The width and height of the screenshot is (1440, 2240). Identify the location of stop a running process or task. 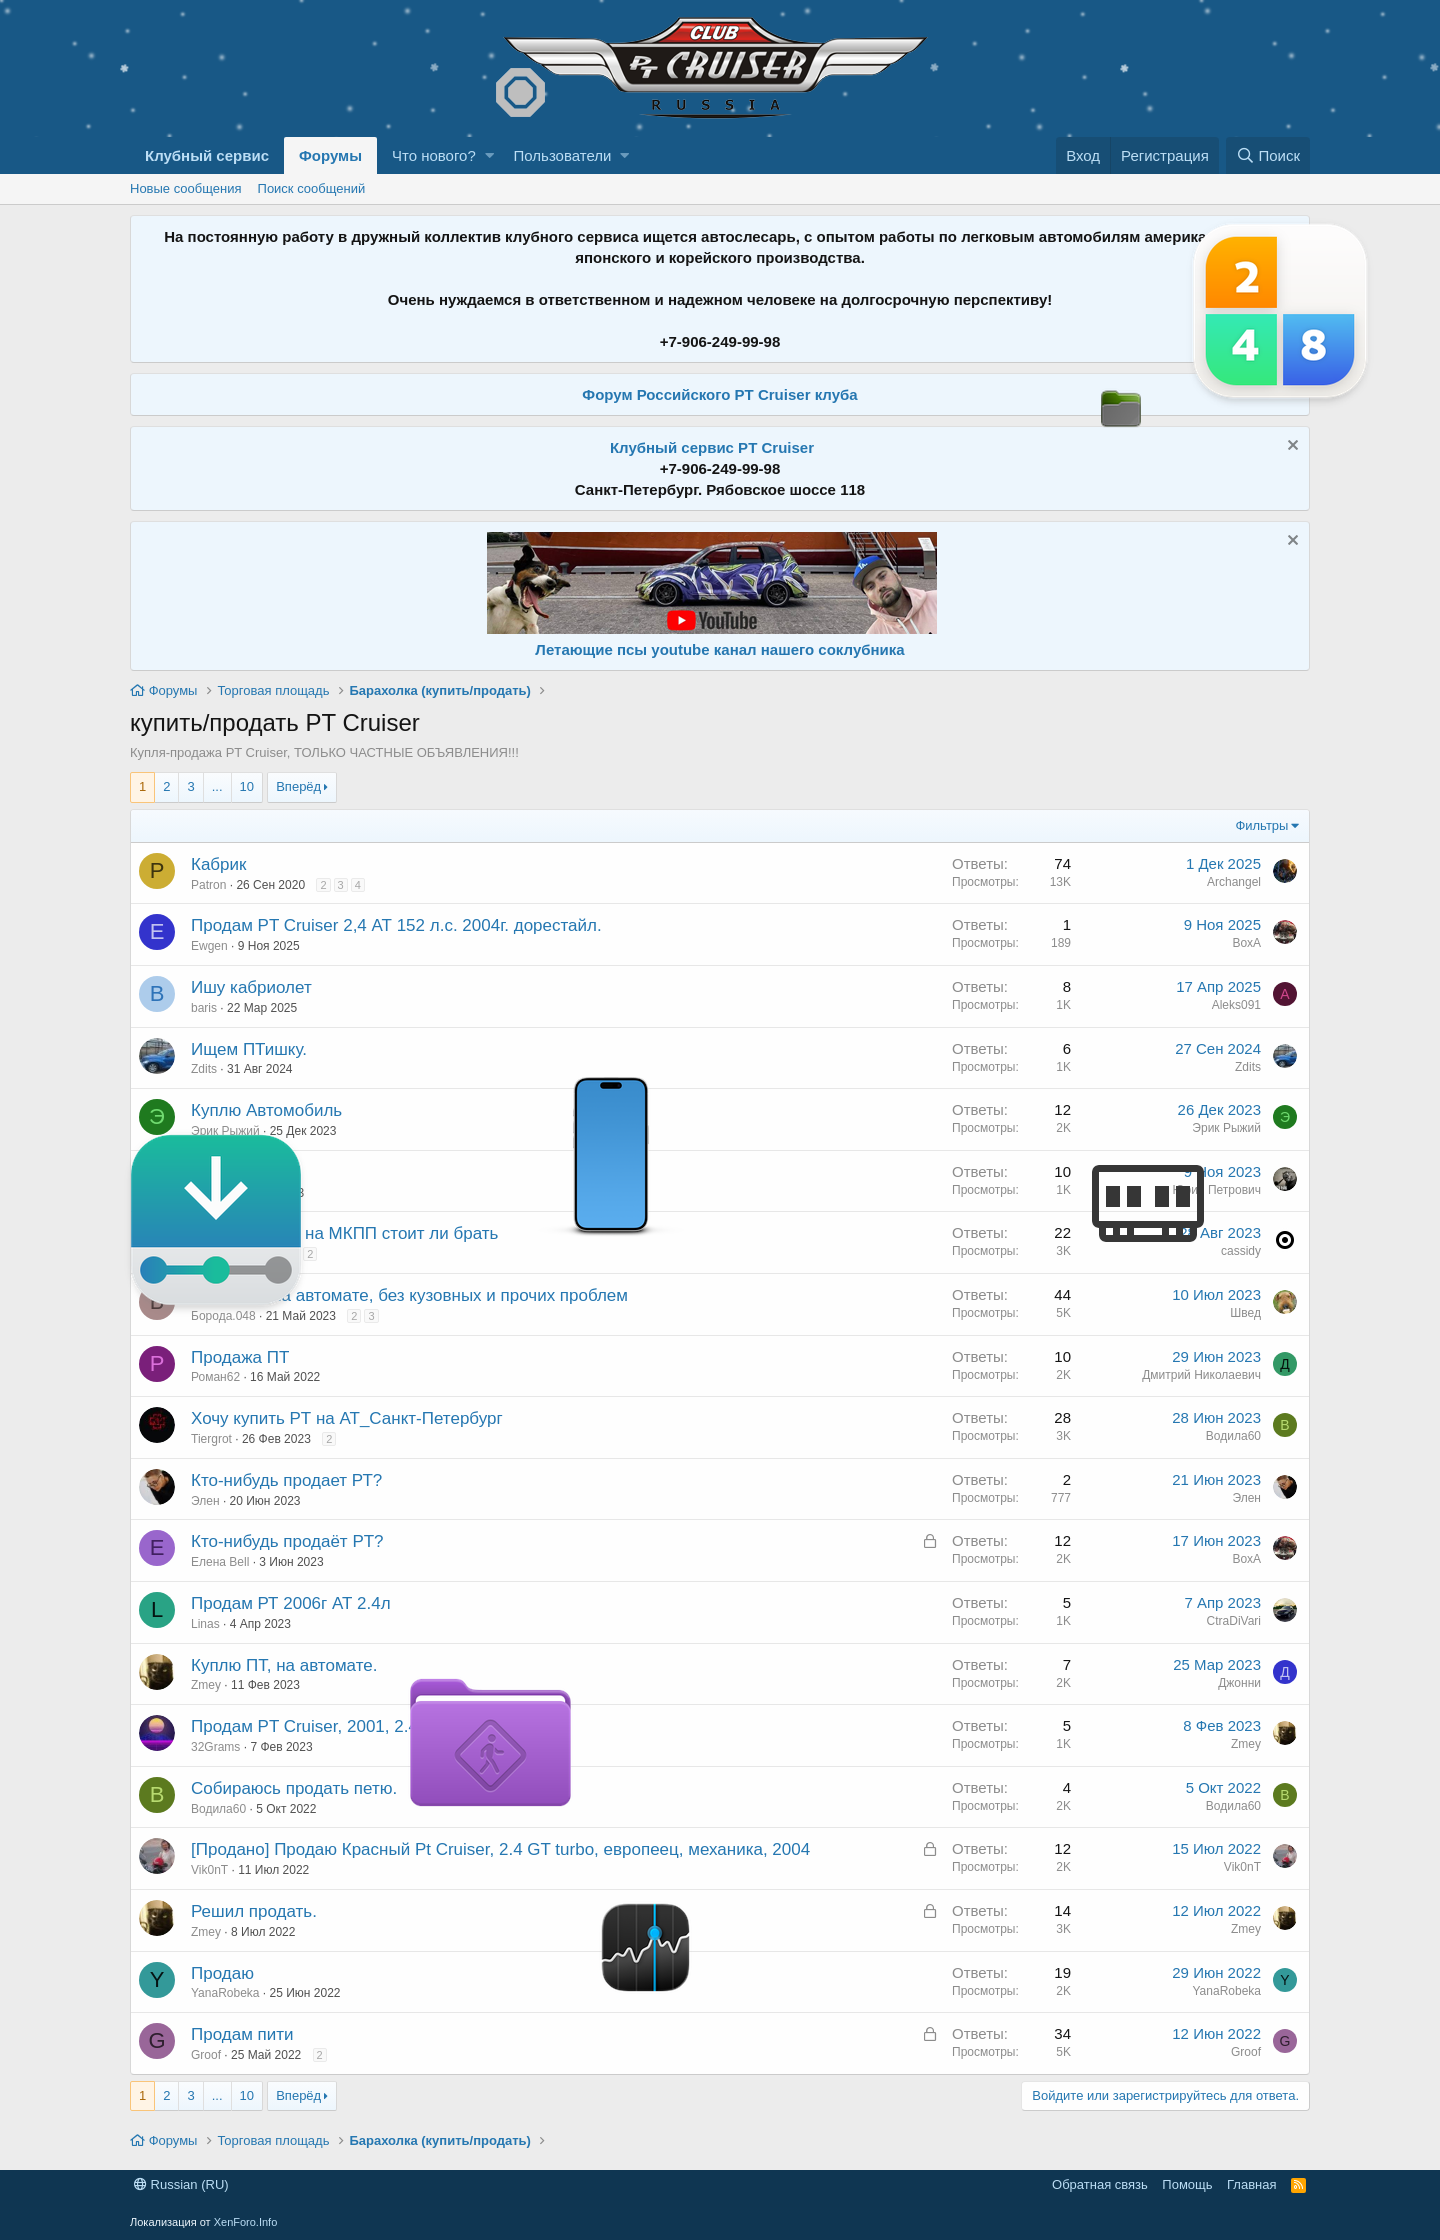
(520, 92).